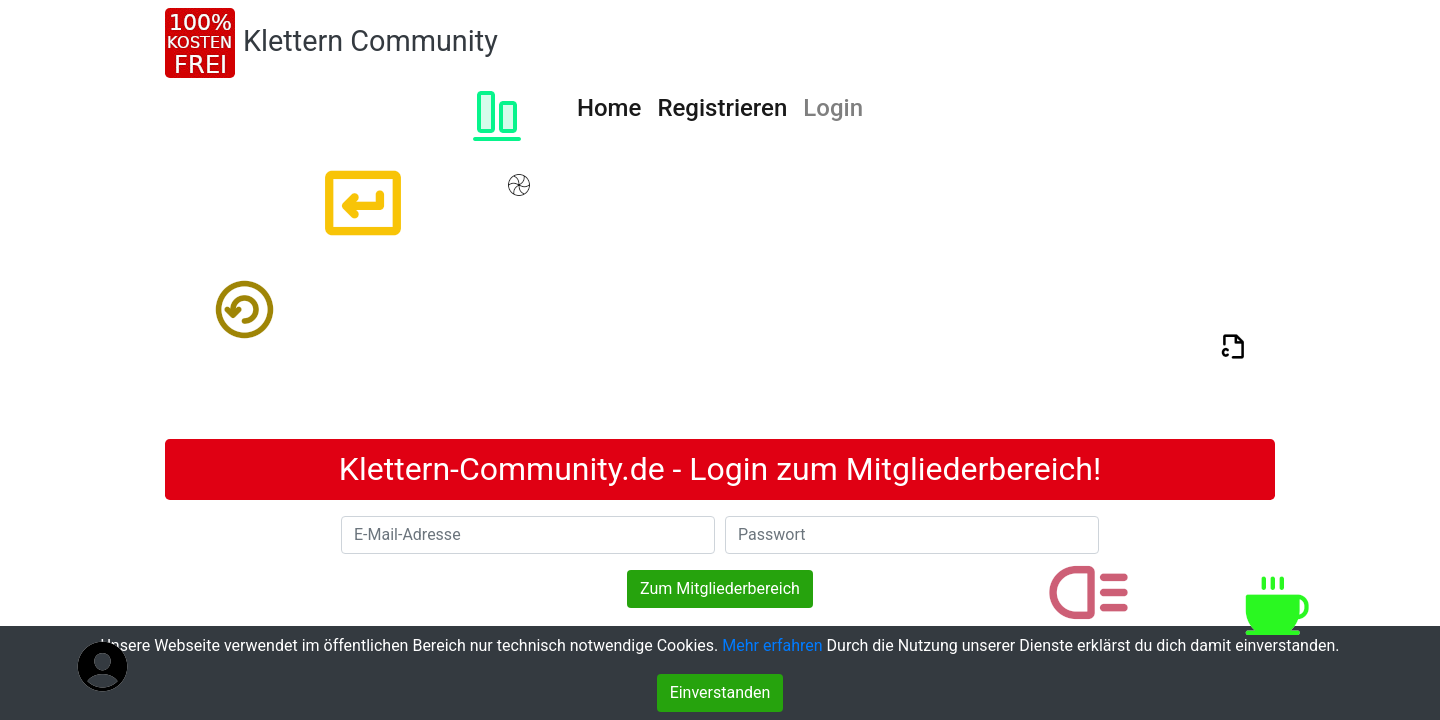  What do you see at coordinates (1233, 346) in the screenshot?
I see `open a C programming language file` at bounding box center [1233, 346].